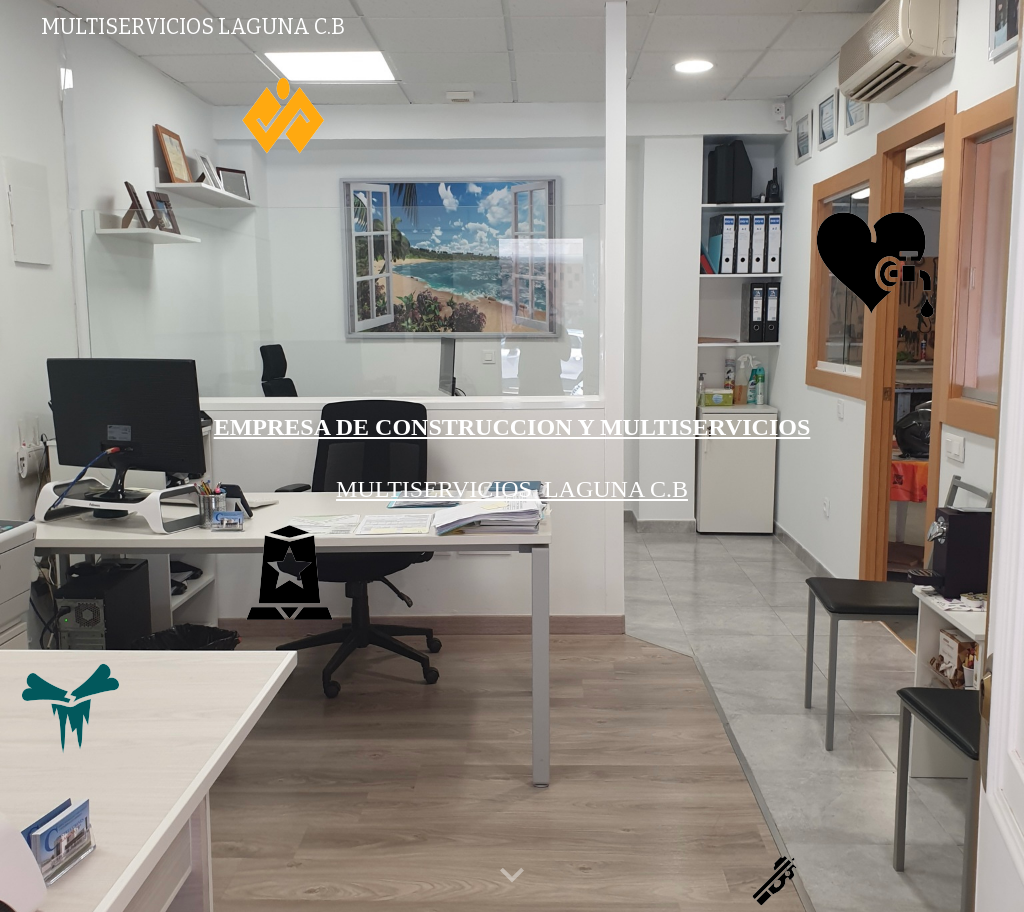 The height and width of the screenshot is (912, 1024). Describe the element at coordinates (774, 880) in the screenshot. I see `select the P90 submachine gun` at that location.